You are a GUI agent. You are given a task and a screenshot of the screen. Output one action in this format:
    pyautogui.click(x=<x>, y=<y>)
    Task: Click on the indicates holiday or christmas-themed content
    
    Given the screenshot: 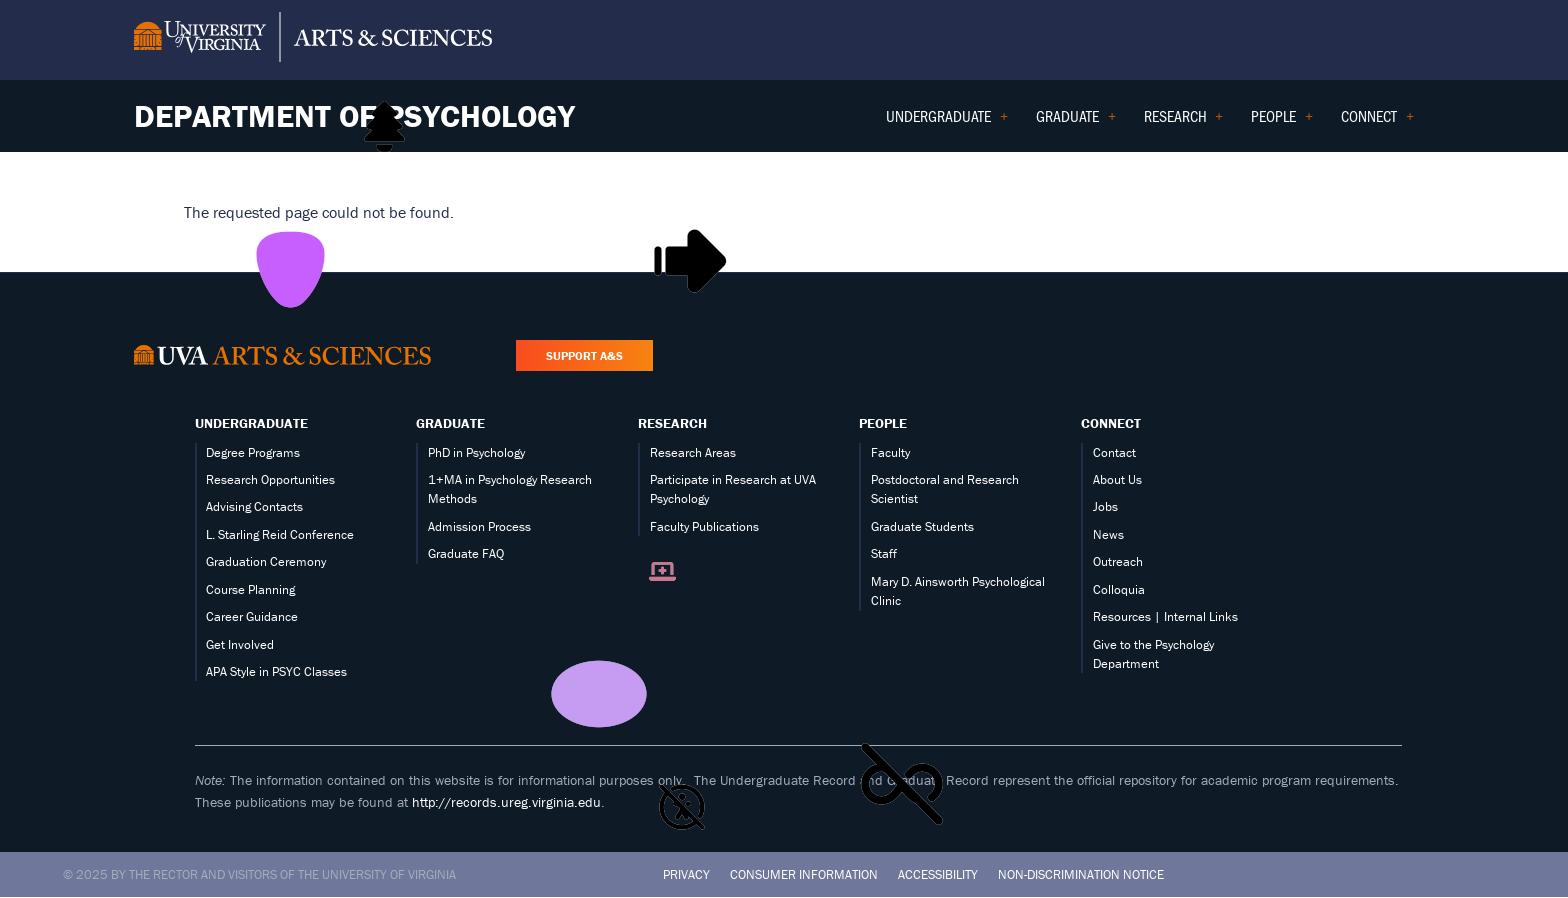 What is the action you would take?
    pyautogui.click(x=384, y=126)
    